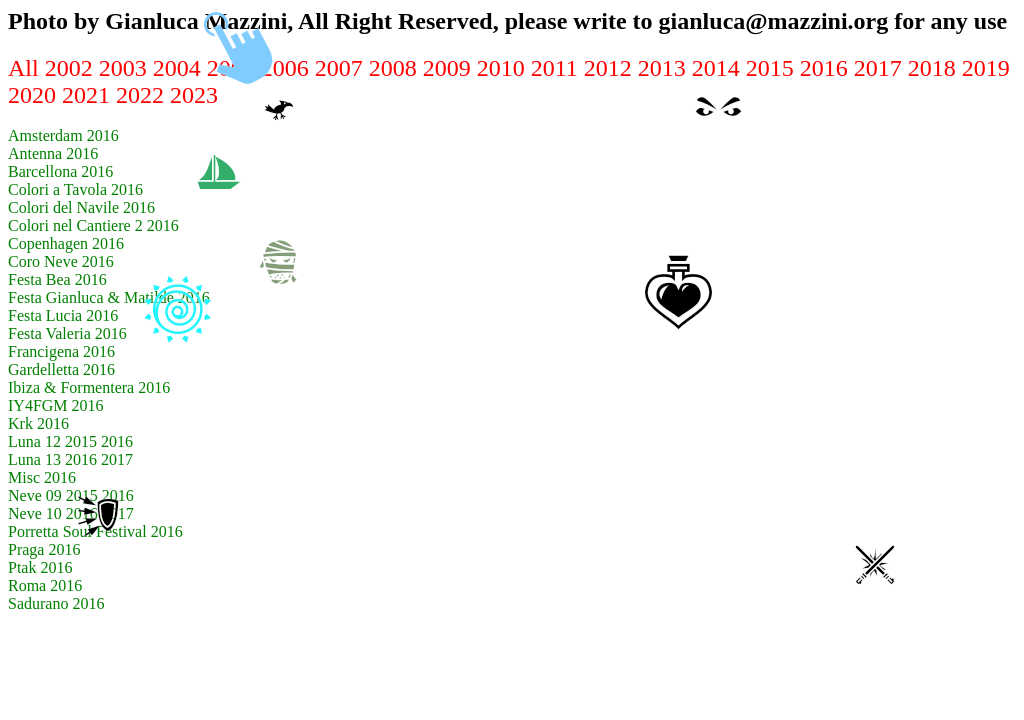  Describe the element at coordinates (238, 48) in the screenshot. I see `tap or click to interact` at that location.